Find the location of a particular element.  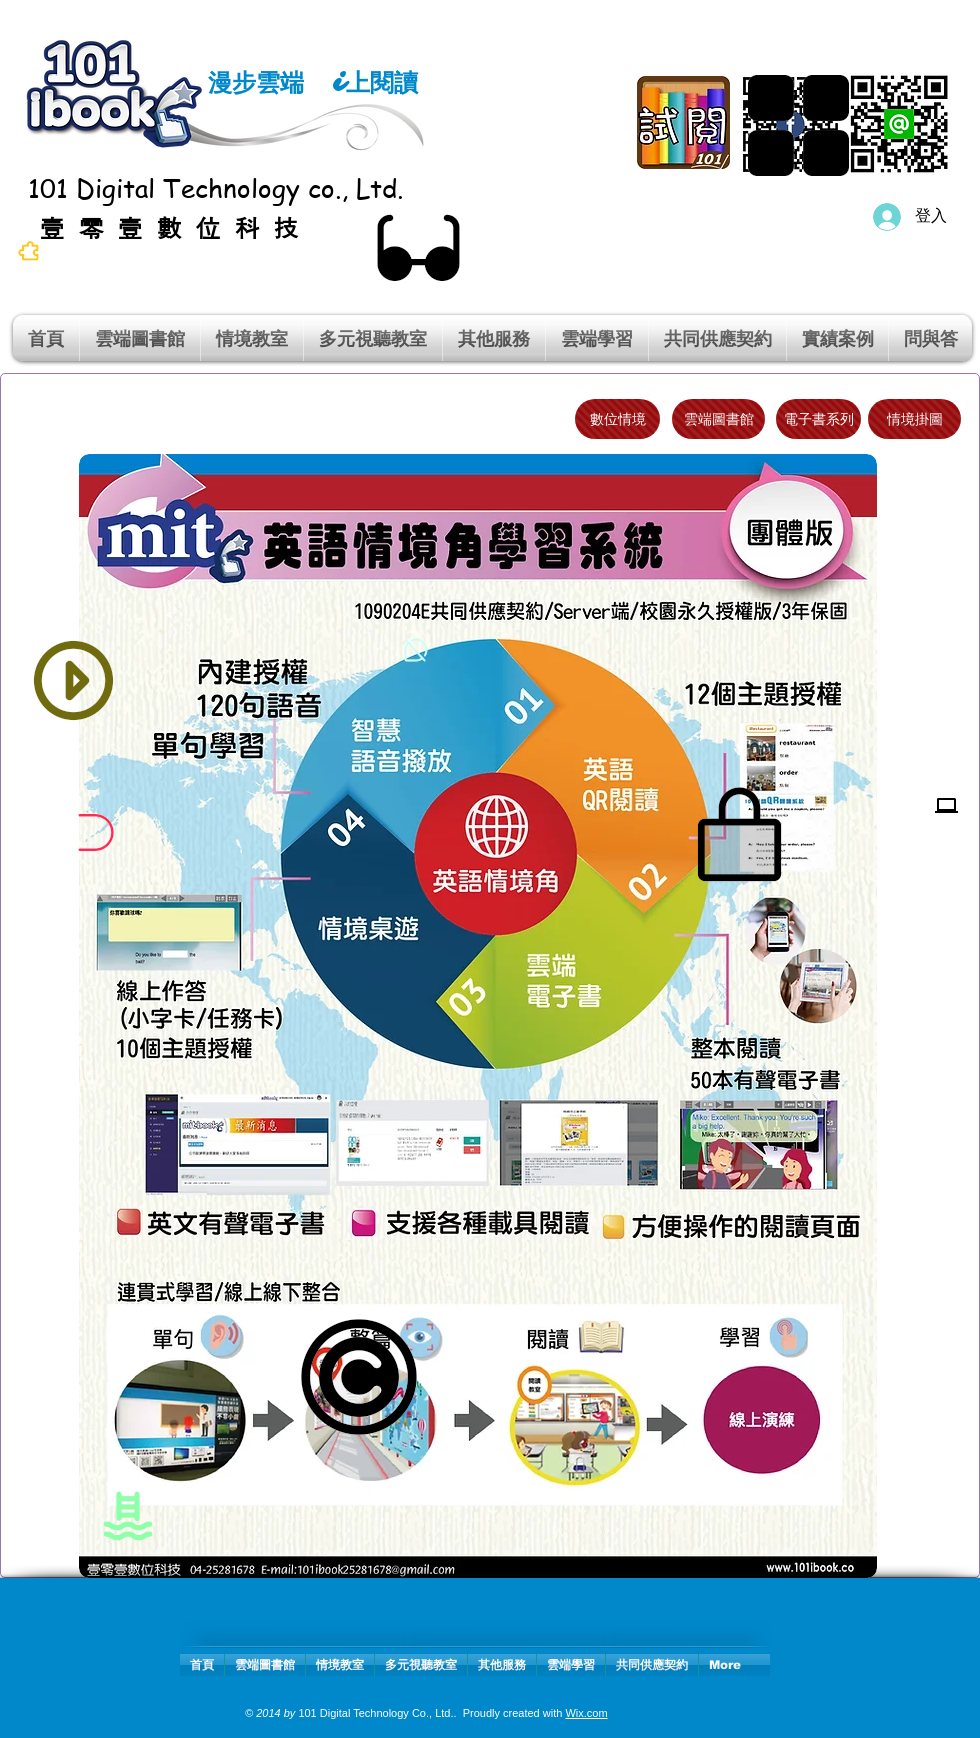

enable reading mode or accessibility features is located at coordinates (418, 249).